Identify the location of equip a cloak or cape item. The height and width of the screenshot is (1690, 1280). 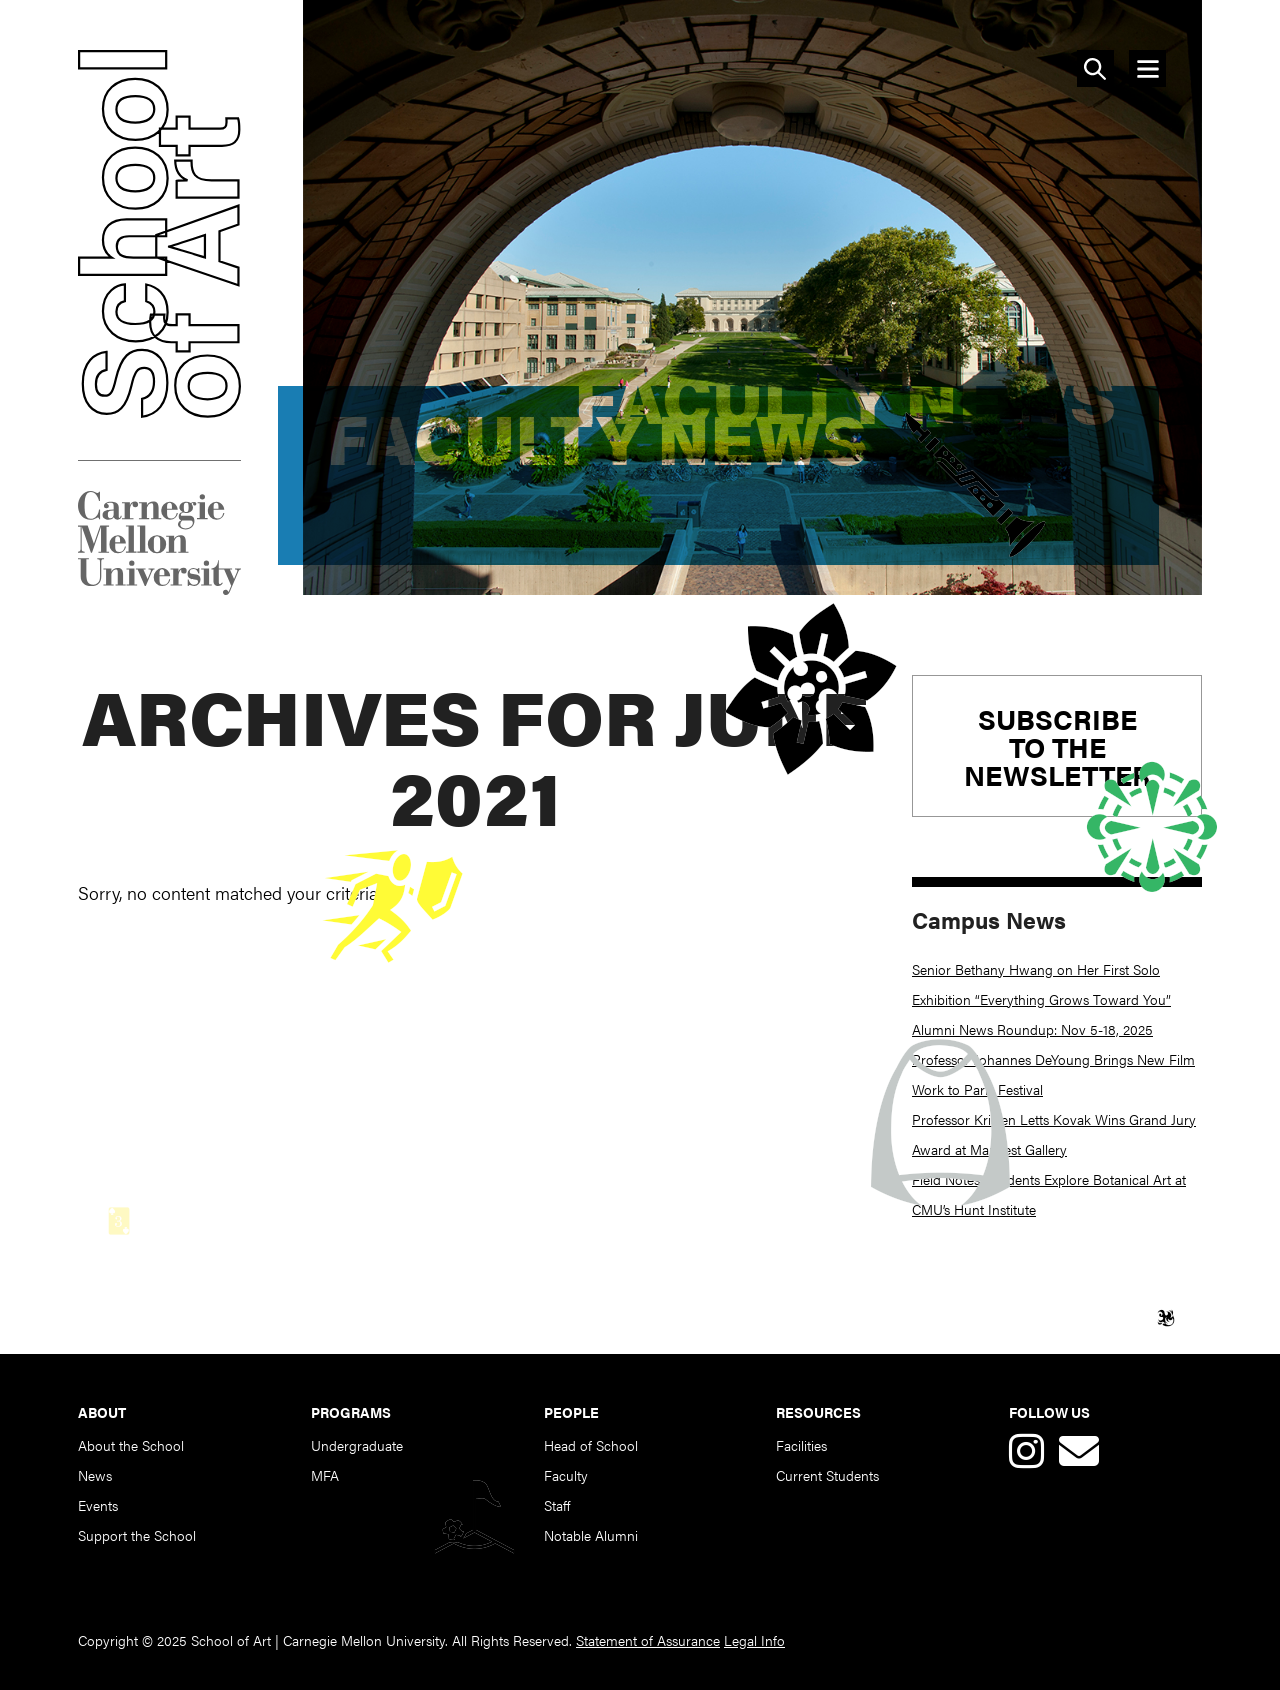
(940, 1122).